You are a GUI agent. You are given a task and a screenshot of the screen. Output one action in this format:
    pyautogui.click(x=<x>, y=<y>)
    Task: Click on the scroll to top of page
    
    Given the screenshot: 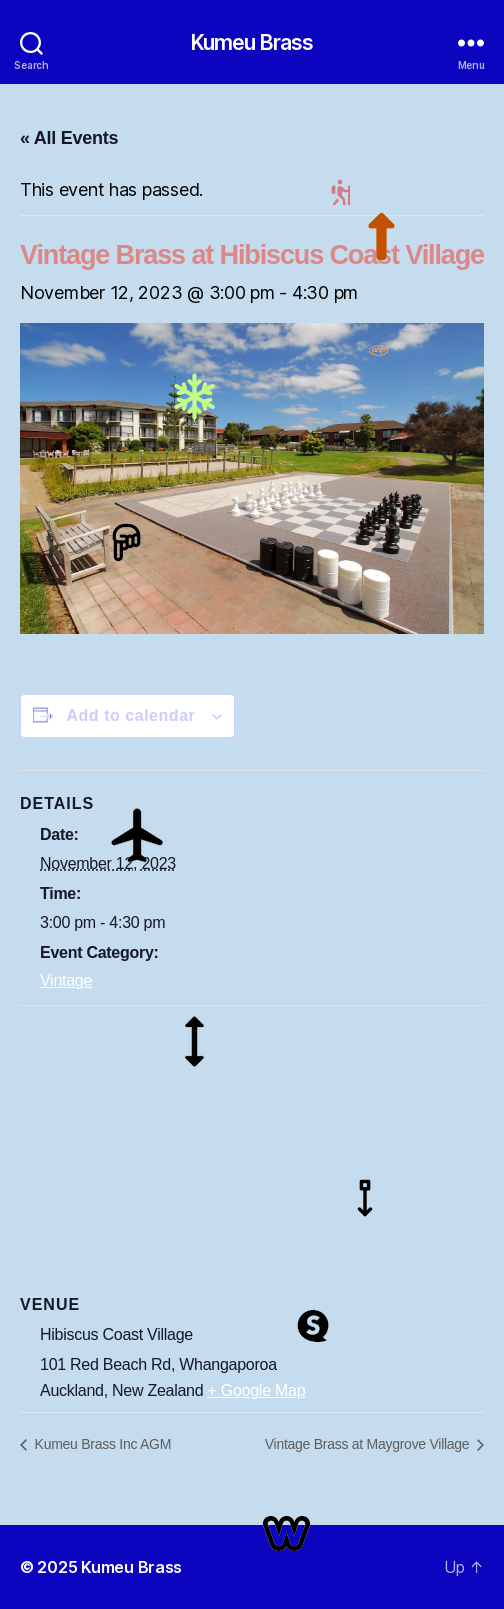 What is the action you would take?
    pyautogui.click(x=381, y=236)
    